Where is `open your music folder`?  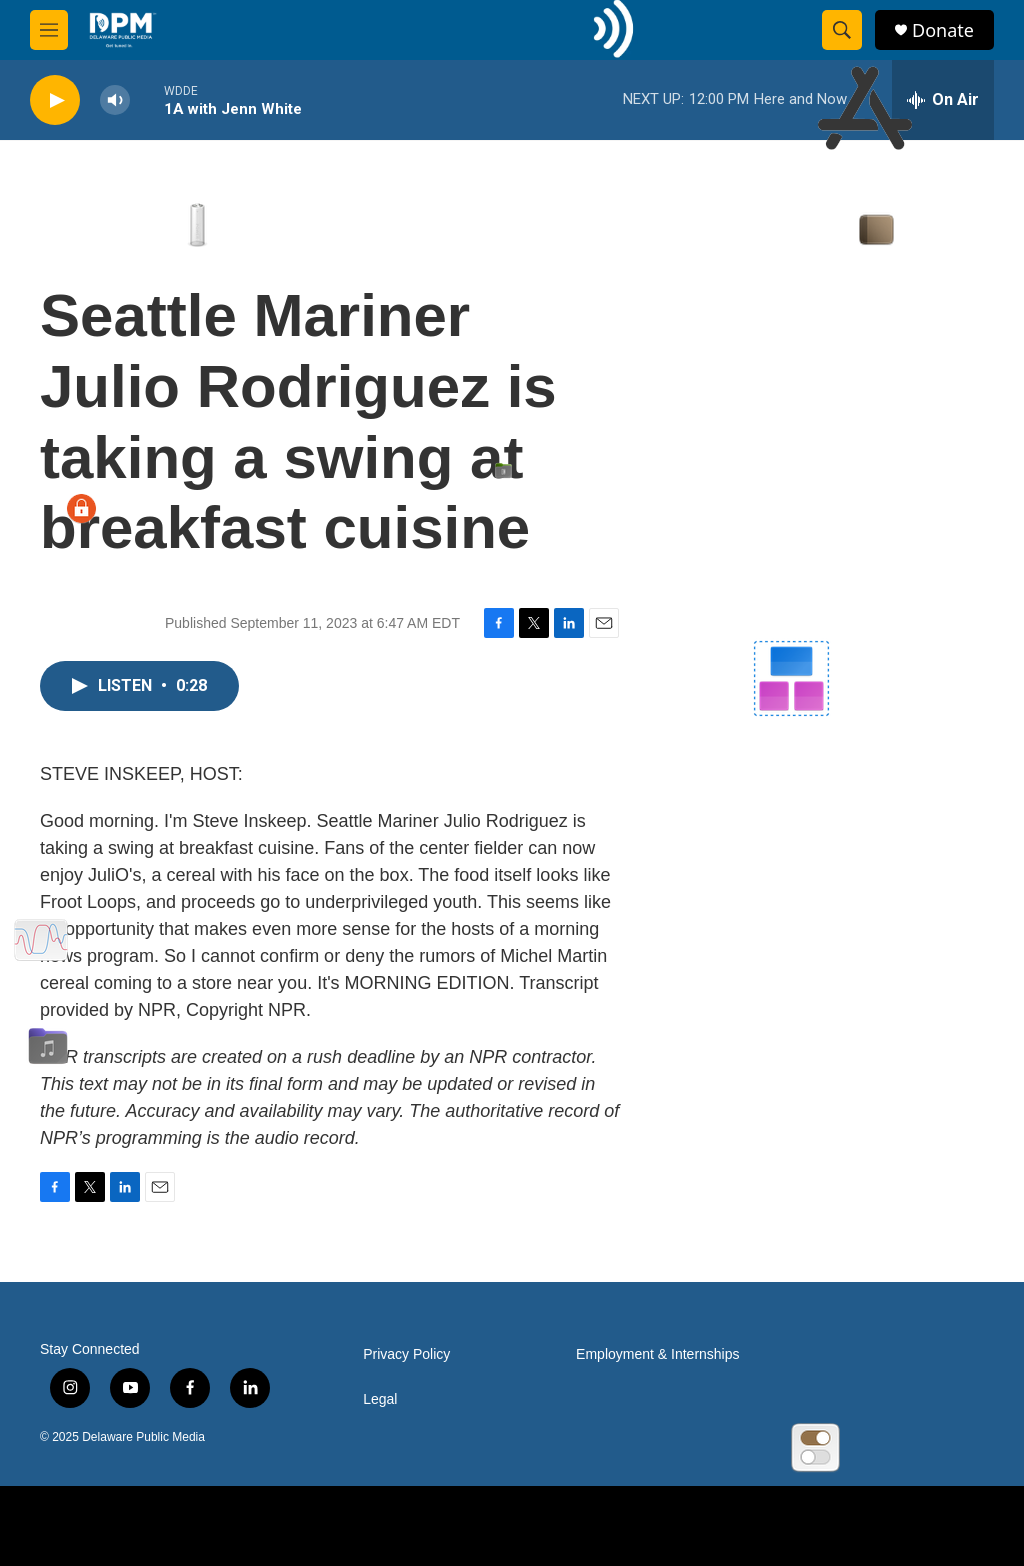 open your music folder is located at coordinates (48, 1046).